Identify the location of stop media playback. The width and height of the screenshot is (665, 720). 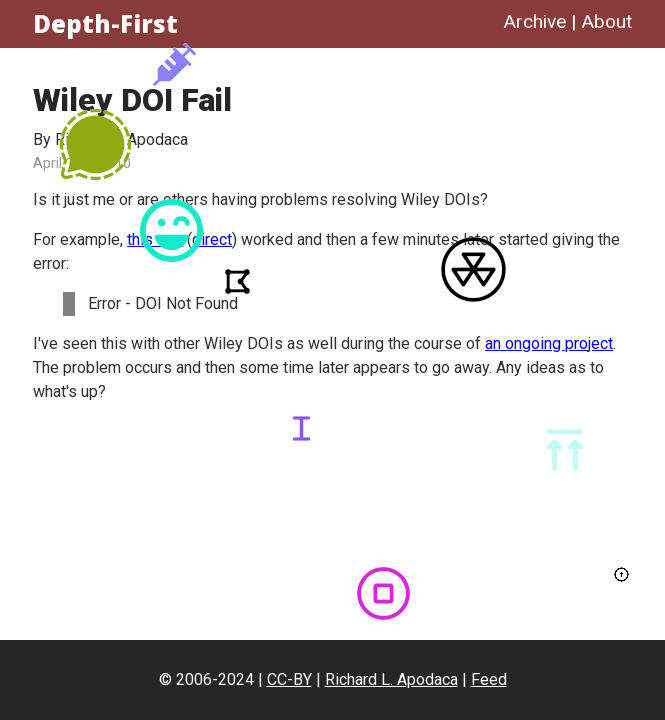
(383, 593).